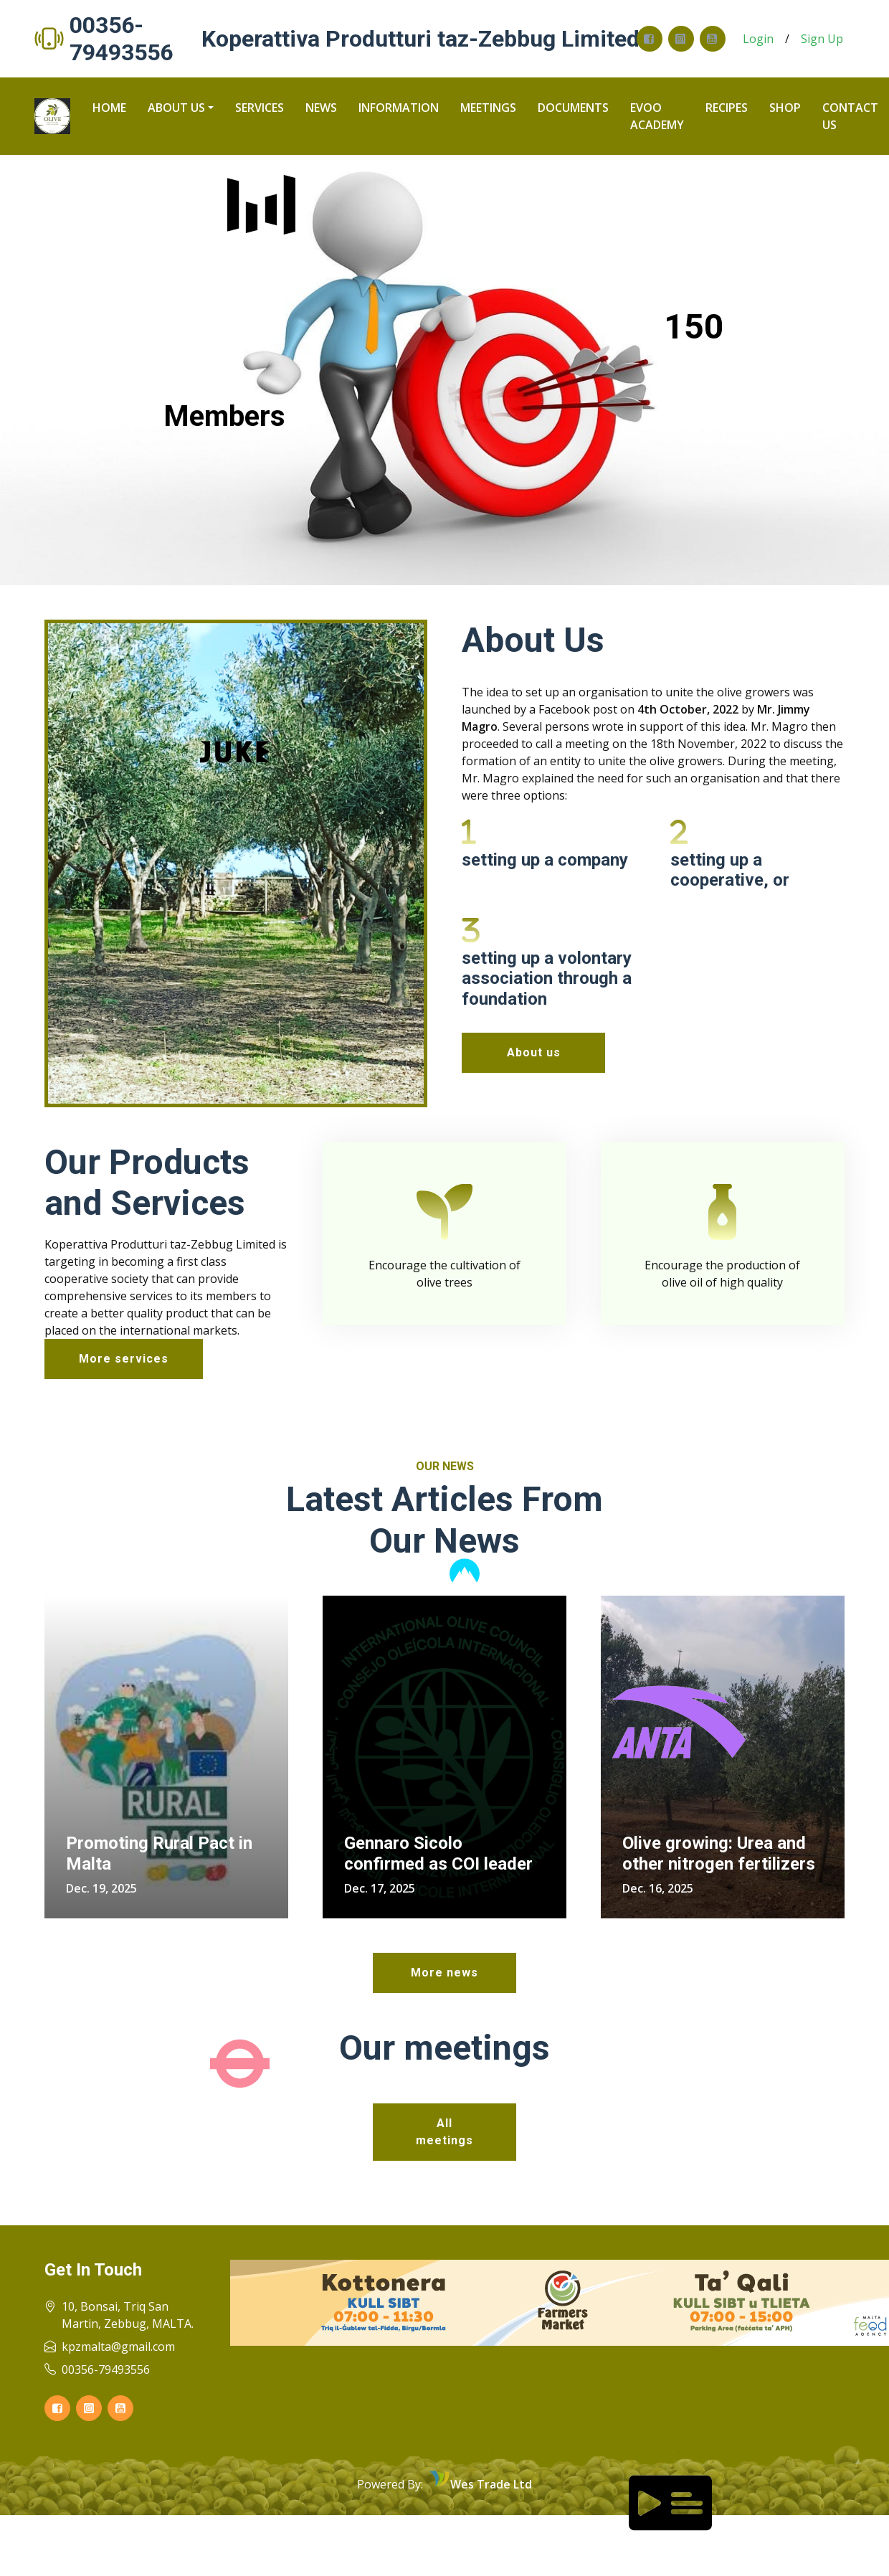 The width and height of the screenshot is (889, 2576). I want to click on PreMiD logo - indicates Discord rich presence integration, so click(670, 2503).